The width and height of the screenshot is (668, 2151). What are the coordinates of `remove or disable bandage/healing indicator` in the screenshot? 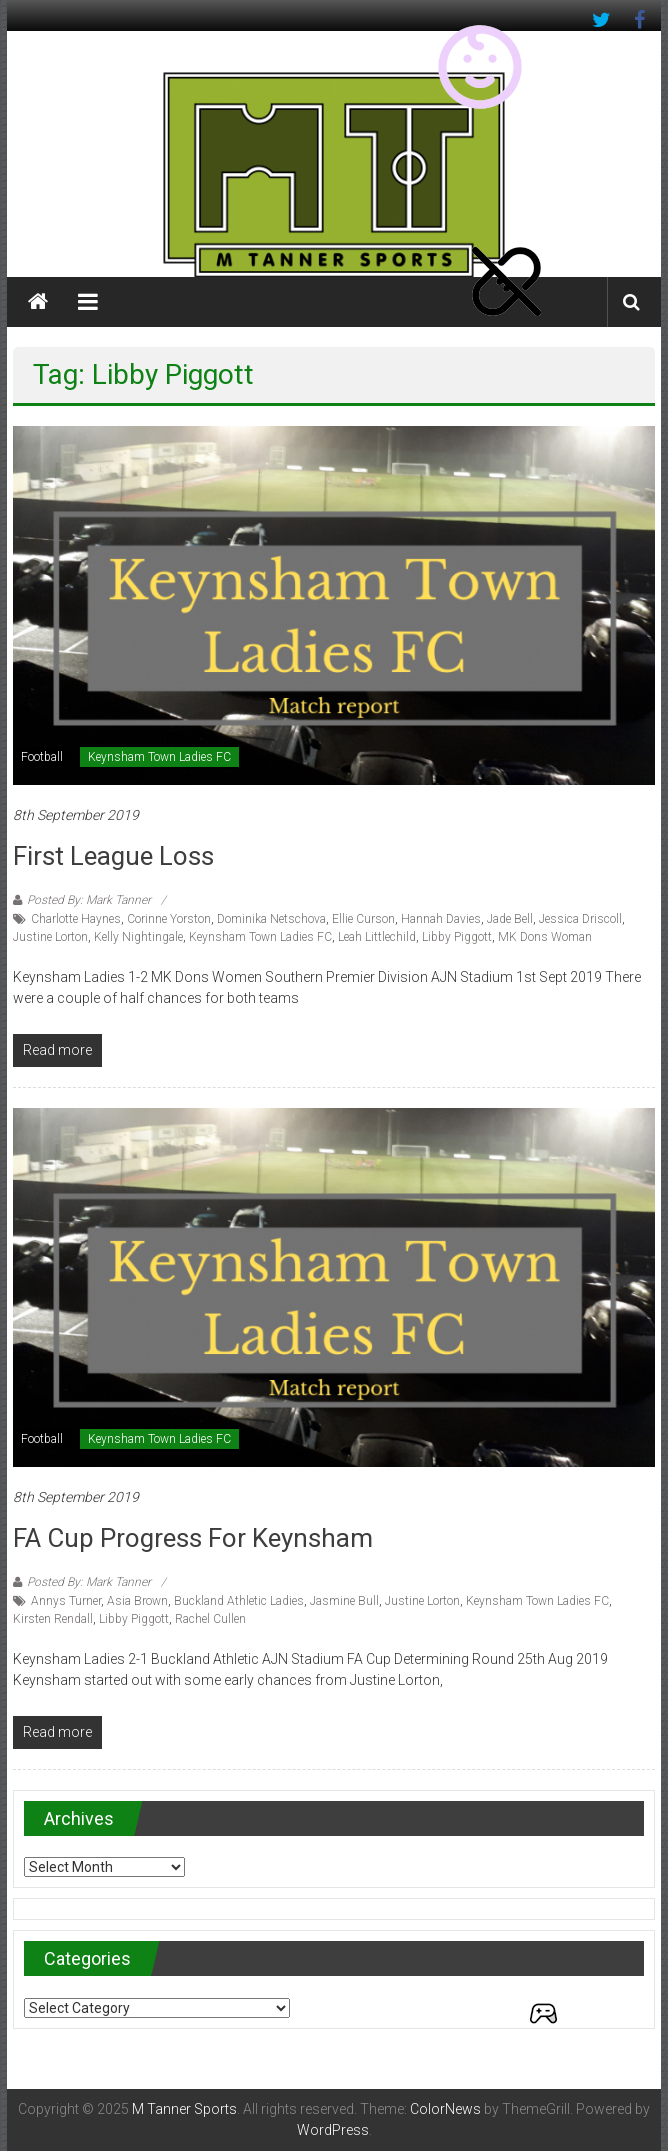 It's located at (506, 281).